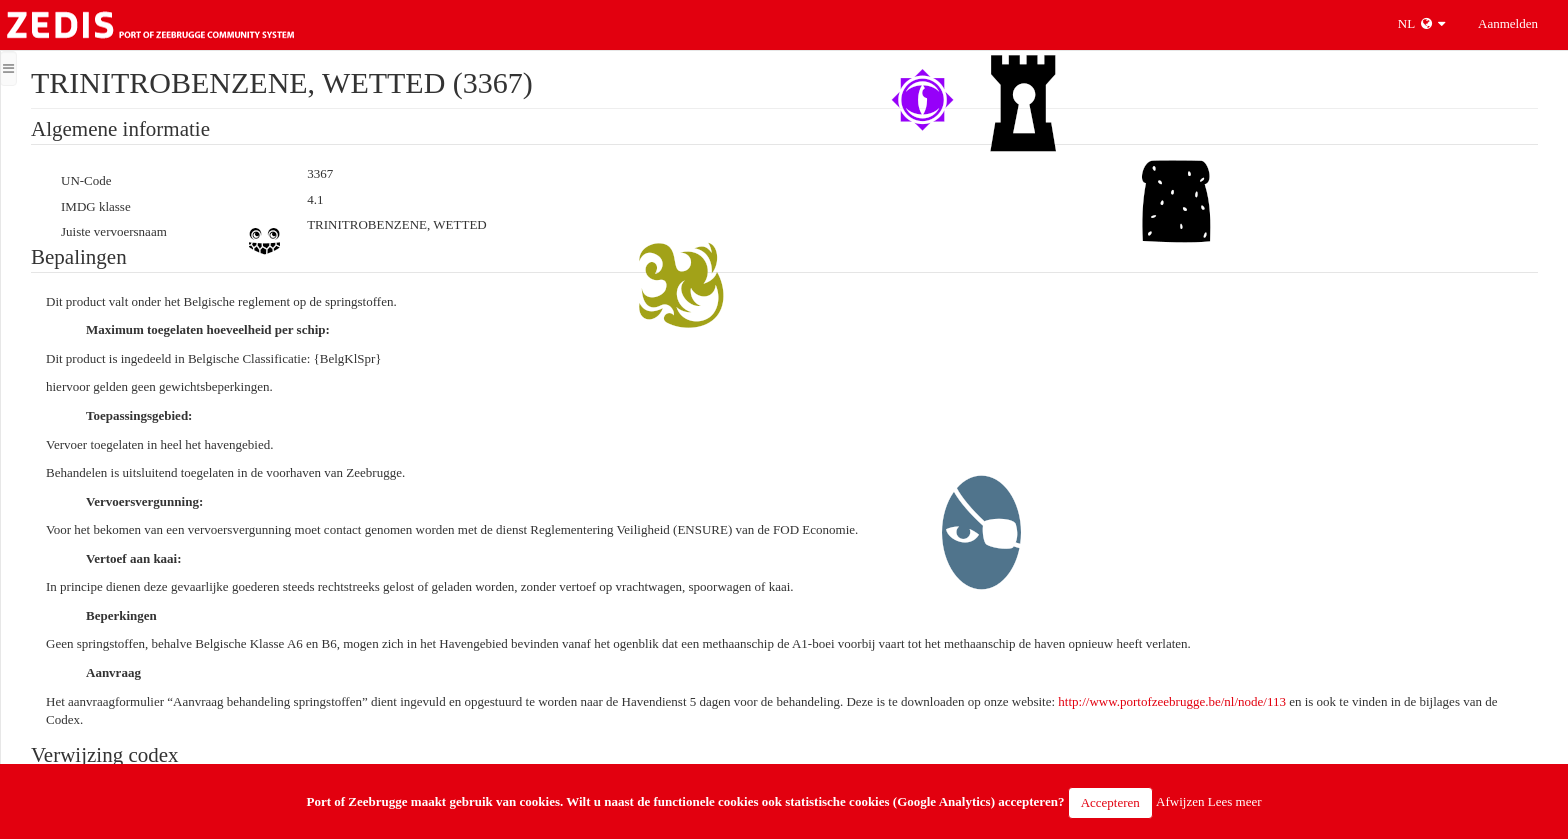 This screenshot has width=1568, height=839. What do you see at coordinates (264, 241) in the screenshot?
I see `a playful character or avatar icon` at bounding box center [264, 241].